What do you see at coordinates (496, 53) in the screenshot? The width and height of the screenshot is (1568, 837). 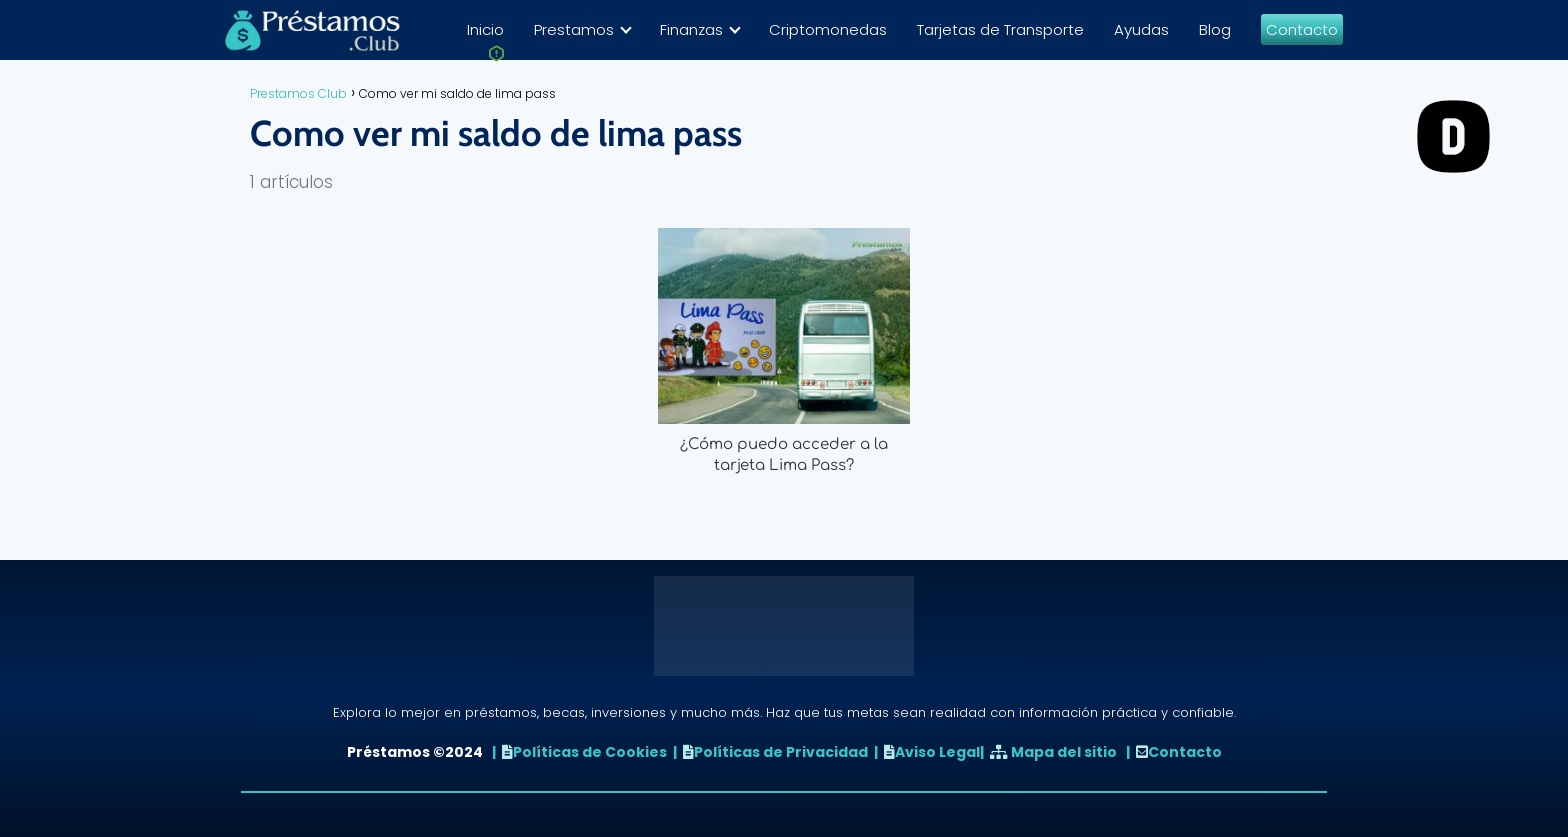 I see `indicates a warning or critical alert` at bounding box center [496, 53].